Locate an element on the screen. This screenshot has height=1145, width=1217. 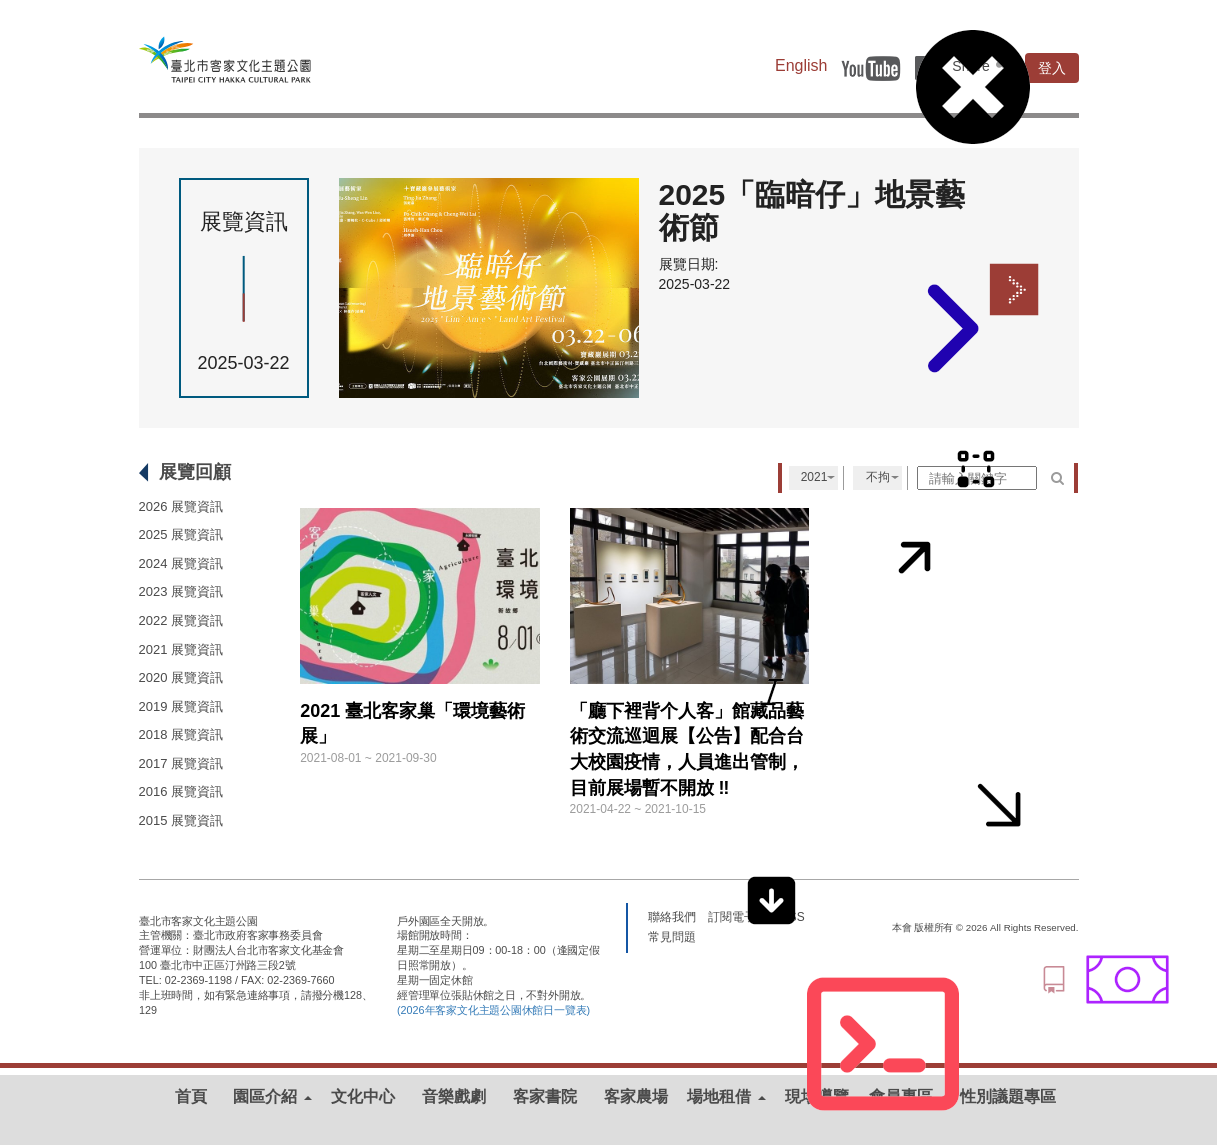
navigate to the next item or page is located at coordinates (945, 328).